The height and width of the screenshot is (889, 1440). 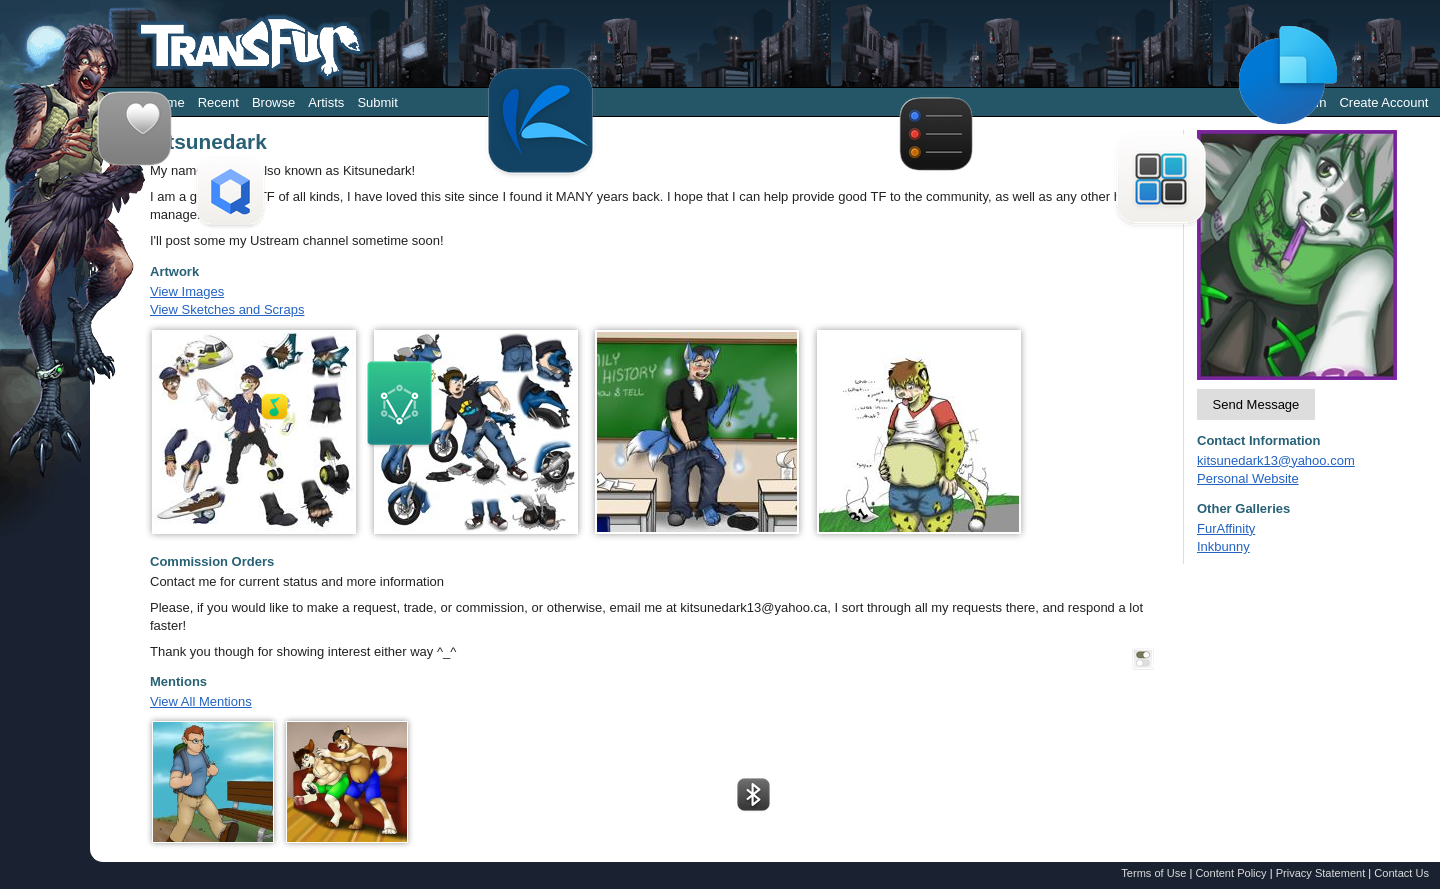 What do you see at coordinates (274, 406) in the screenshot?
I see `open QQ Music app` at bounding box center [274, 406].